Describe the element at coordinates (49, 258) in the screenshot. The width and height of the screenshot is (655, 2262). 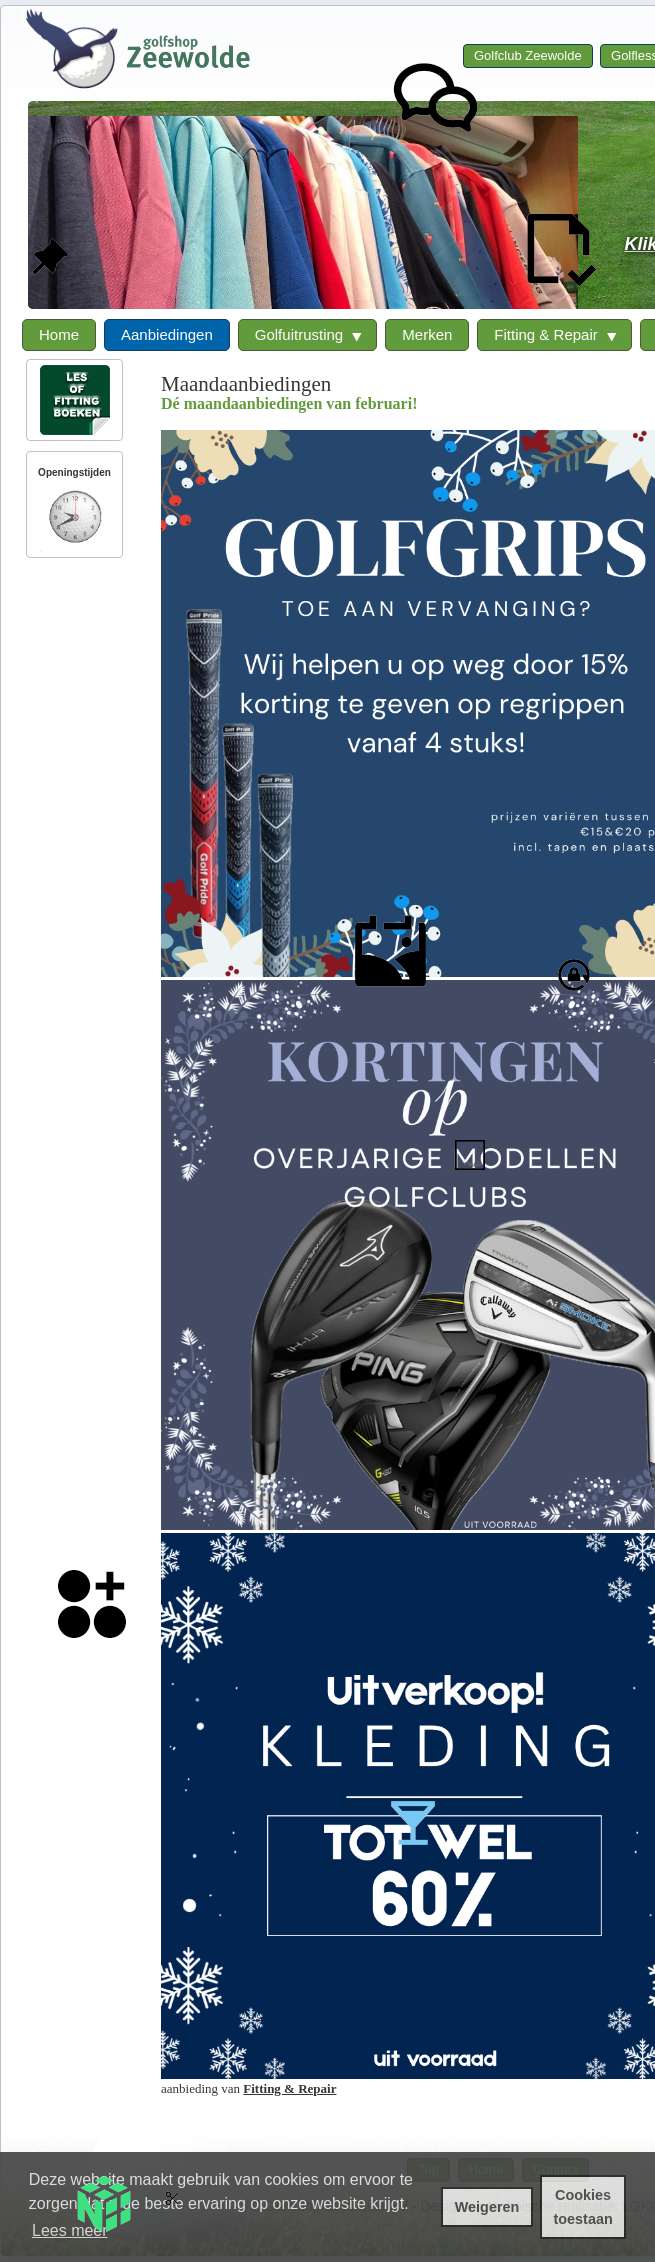
I see `pin an item to keep it visible` at that location.